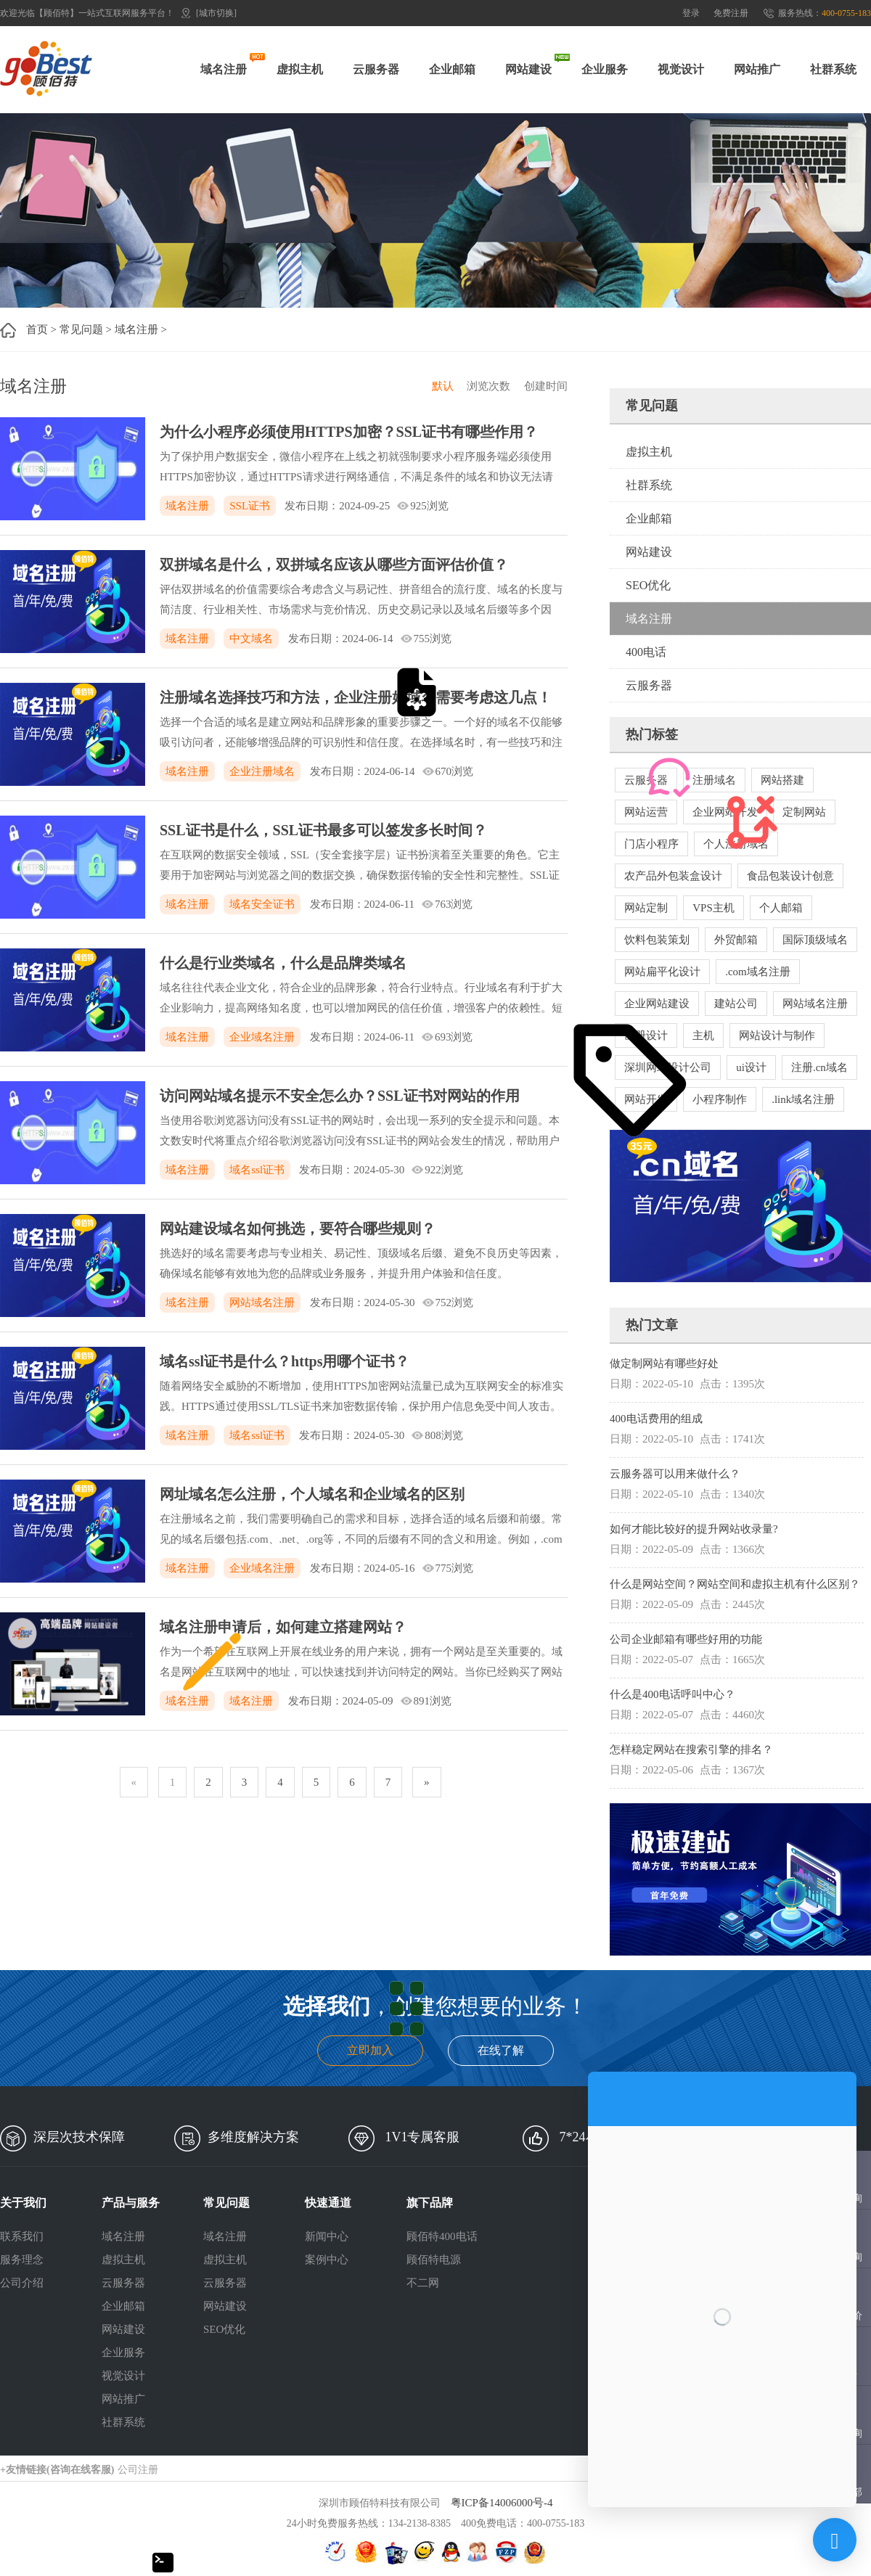  I want to click on open terminal or command line interface, so click(163, 2562).